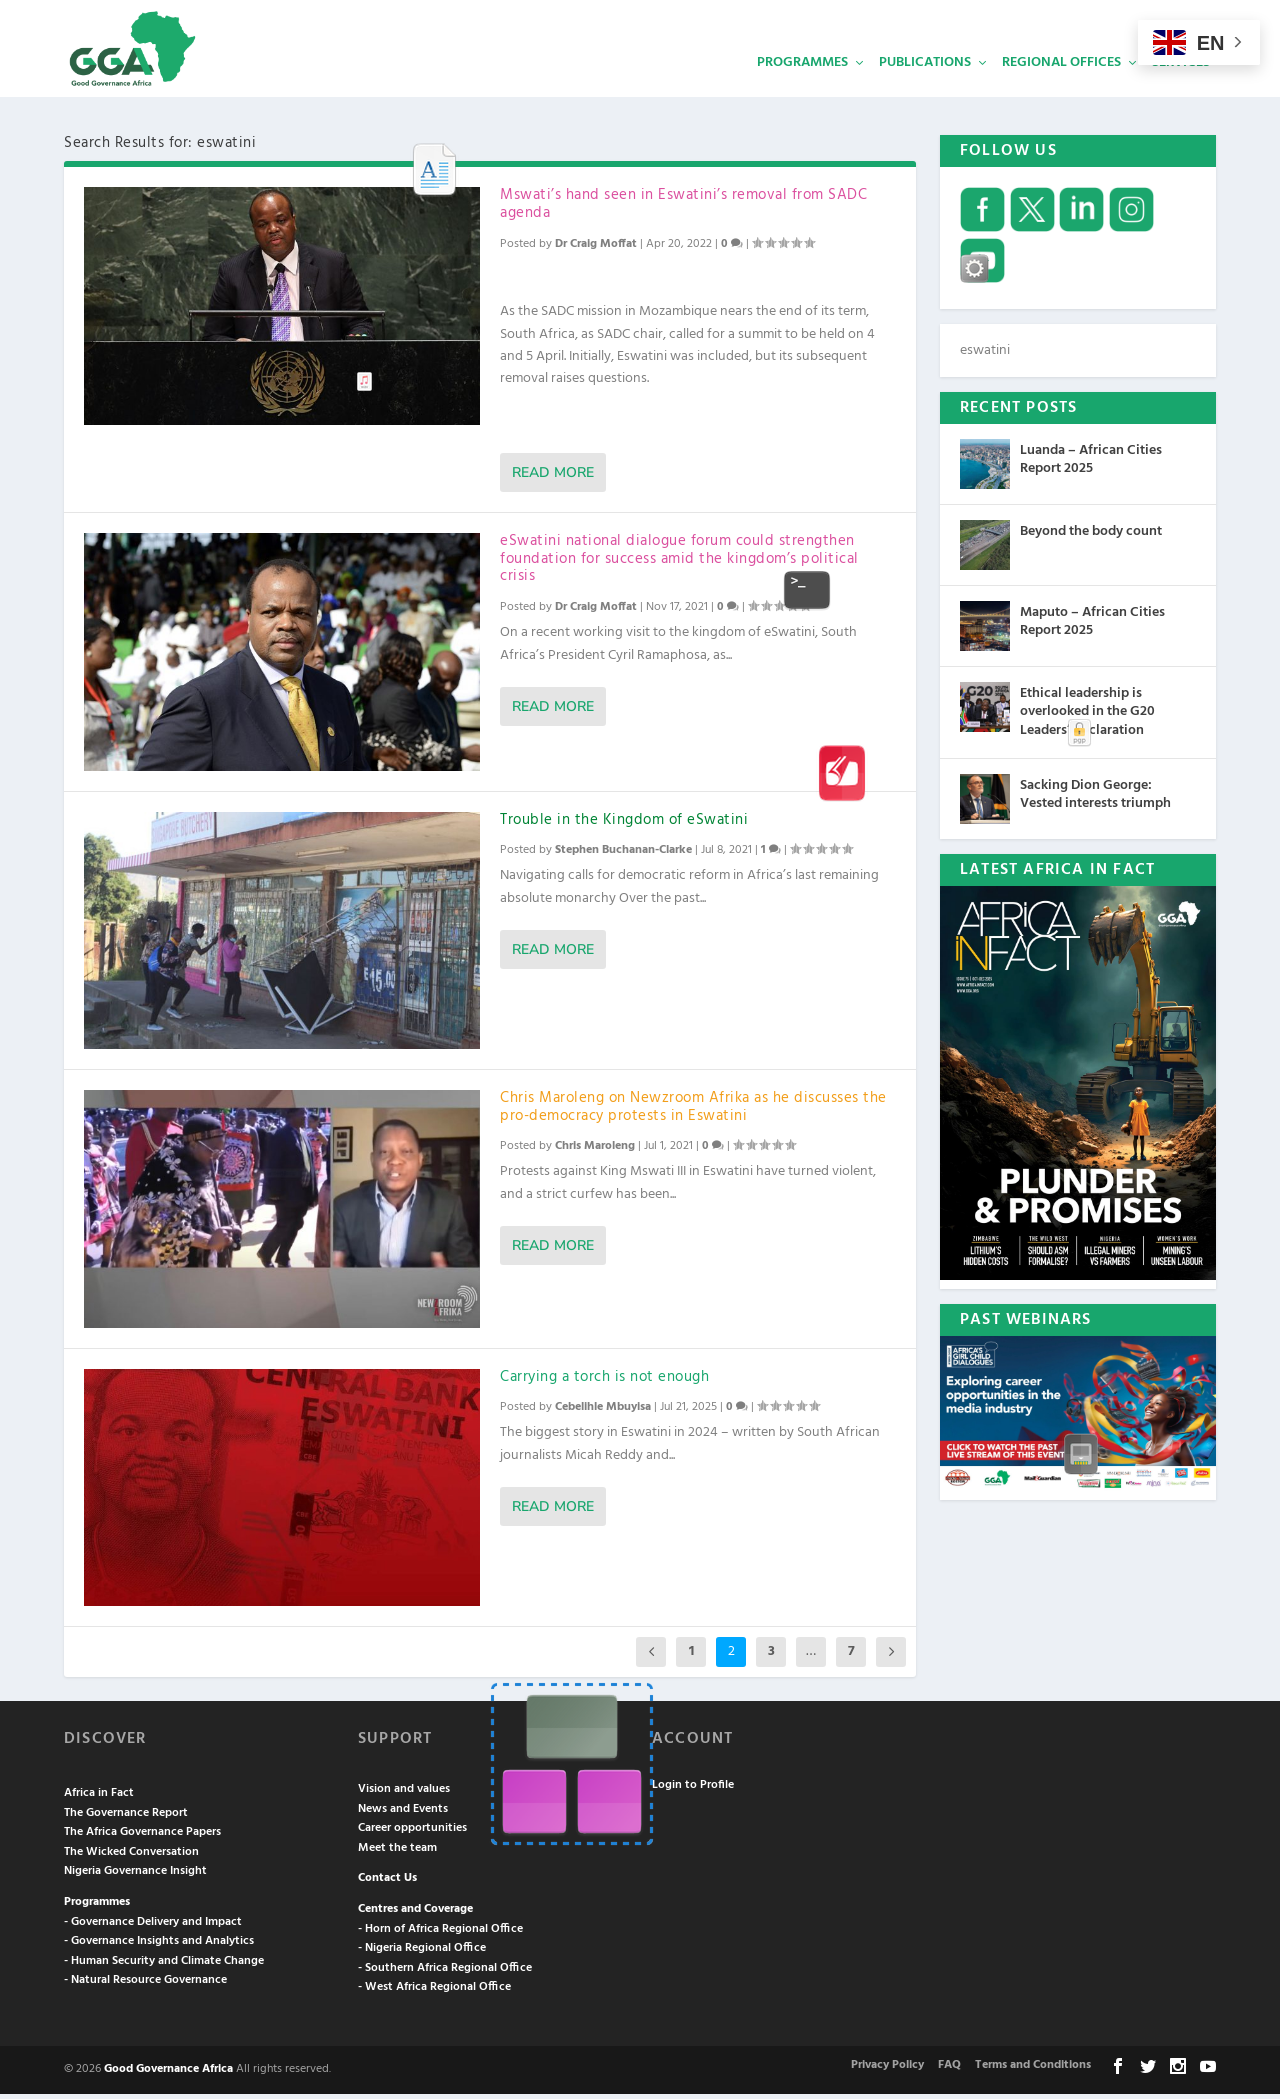 This screenshot has width=1280, height=2099. Describe the element at coordinates (842, 773) in the screenshot. I see `an eps vector image file` at that location.